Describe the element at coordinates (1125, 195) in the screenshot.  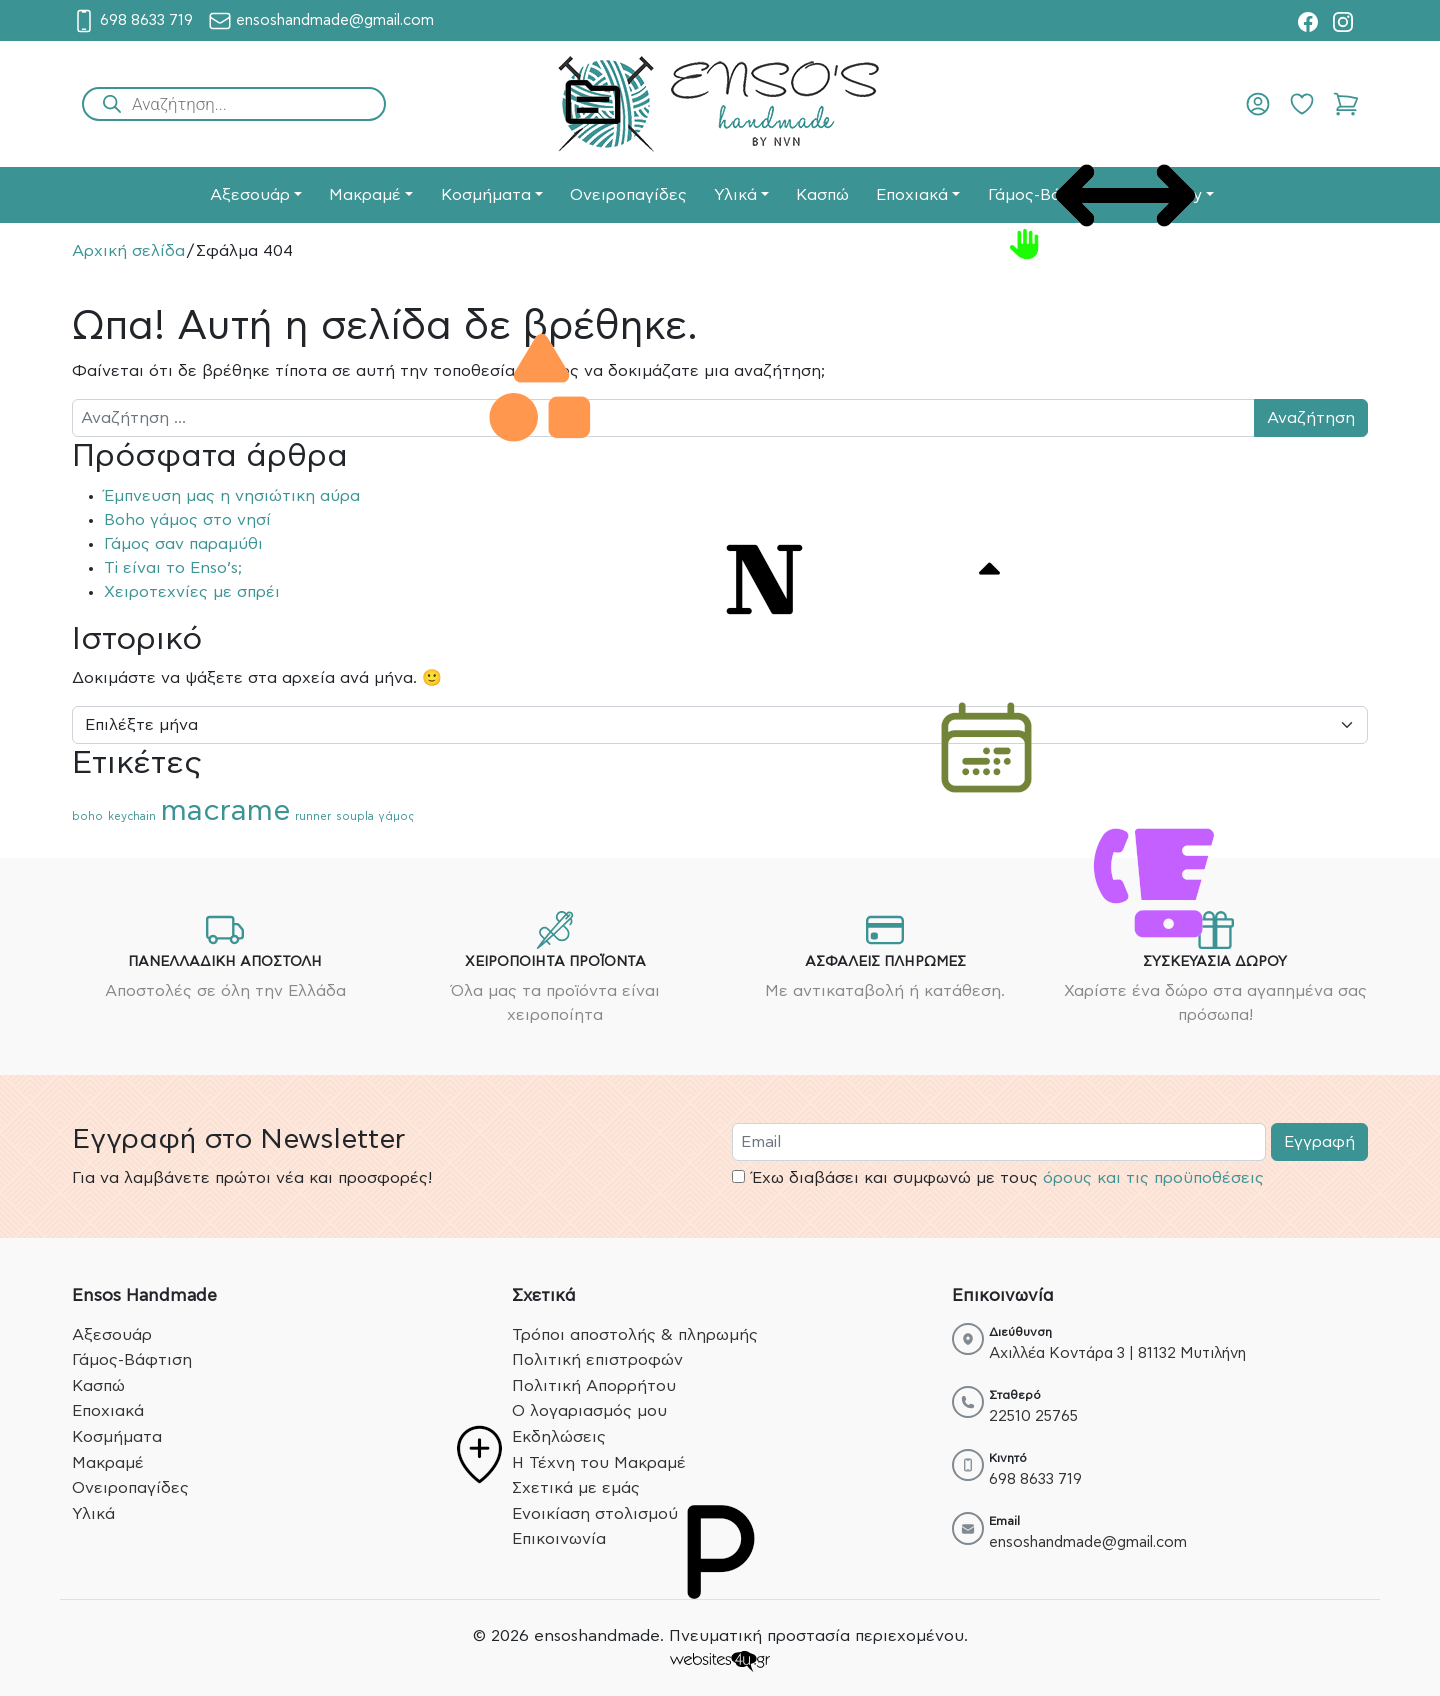
I see `adjust width or resize horizontally` at that location.